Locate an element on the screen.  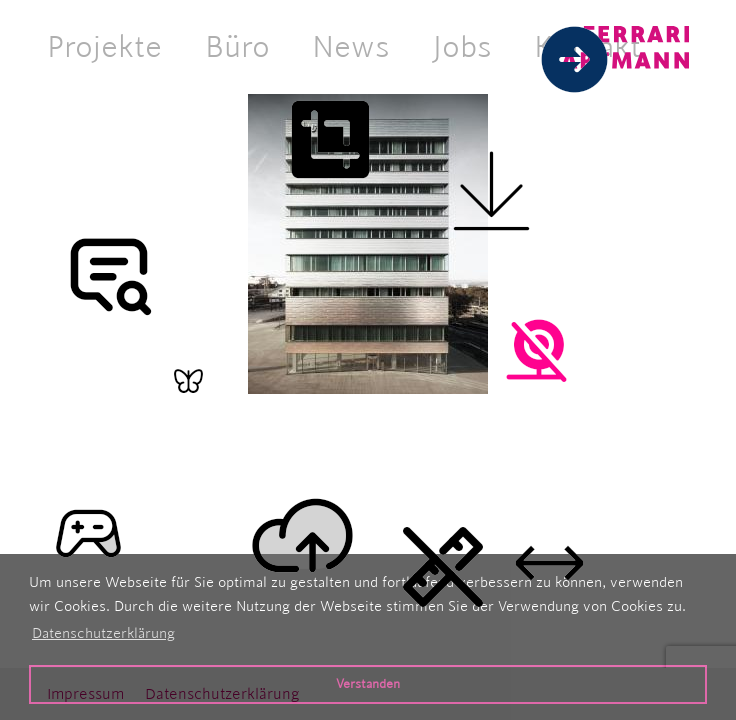
download a file or document is located at coordinates (491, 192).